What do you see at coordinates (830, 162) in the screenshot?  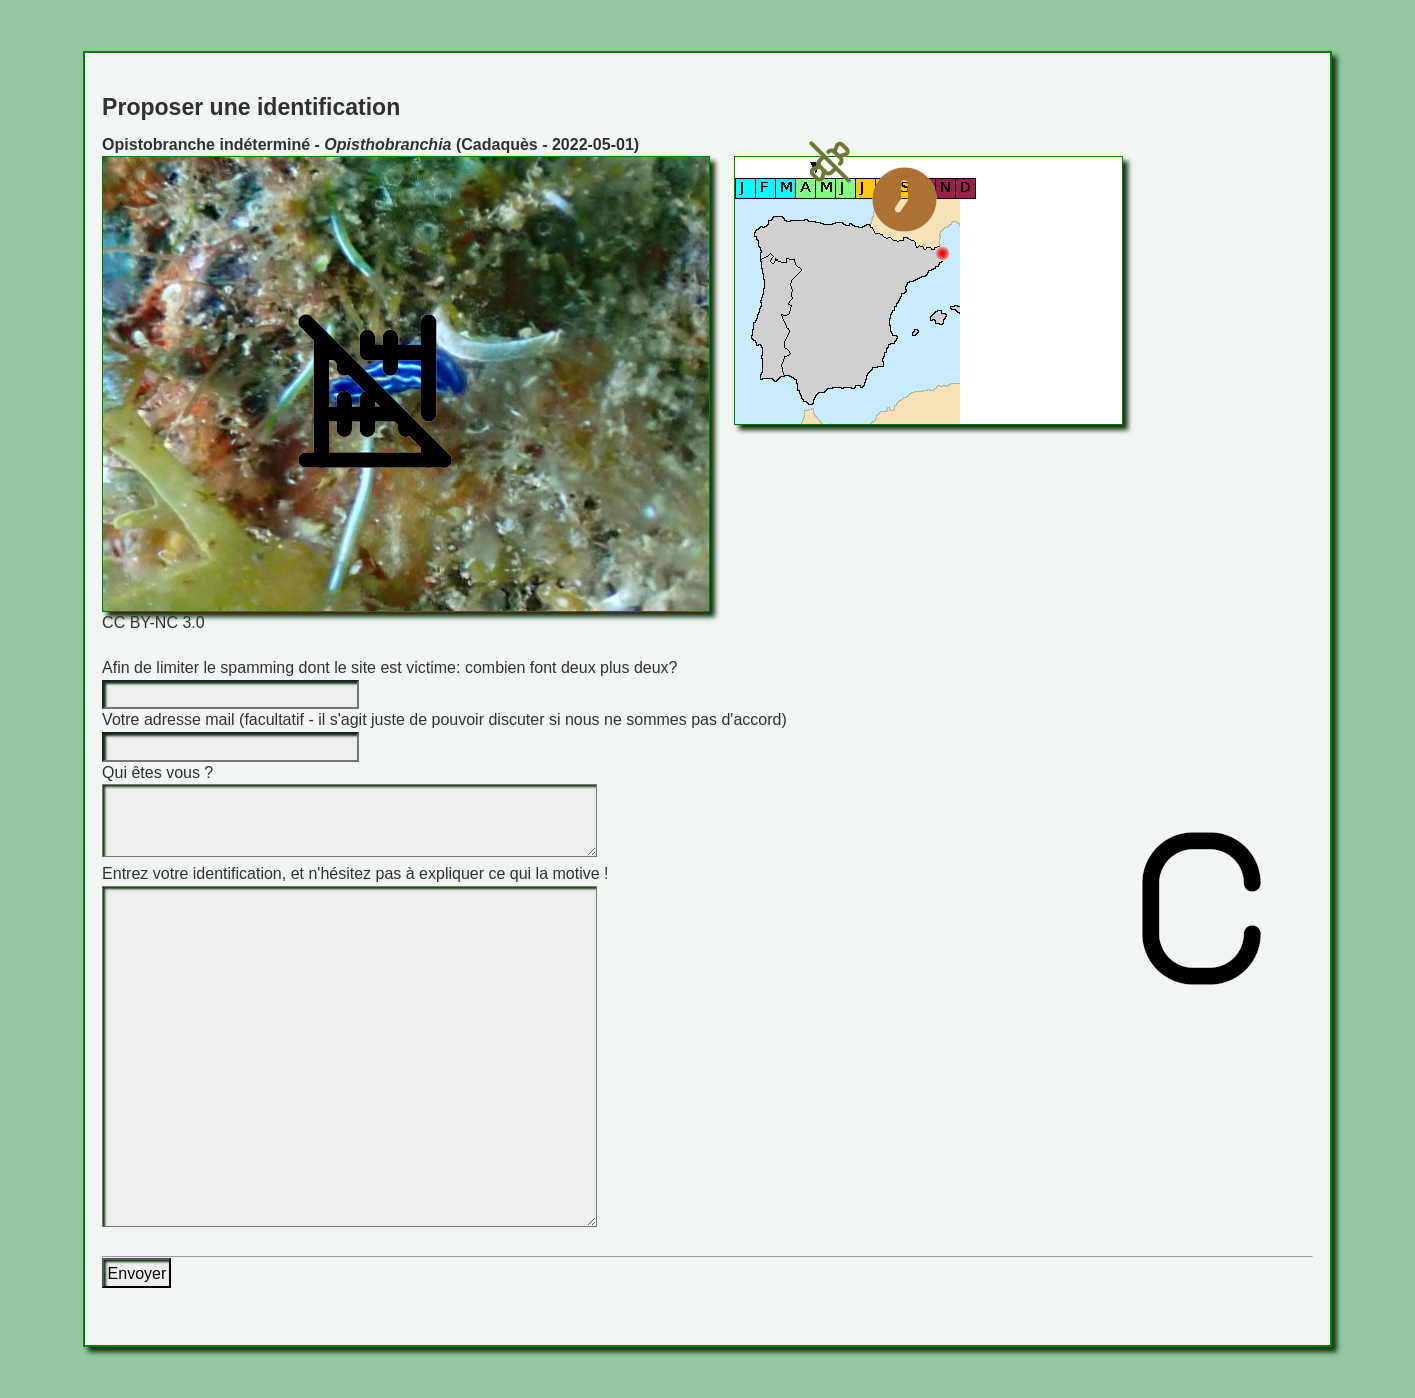 I see `disable candy or sweets mode` at bounding box center [830, 162].